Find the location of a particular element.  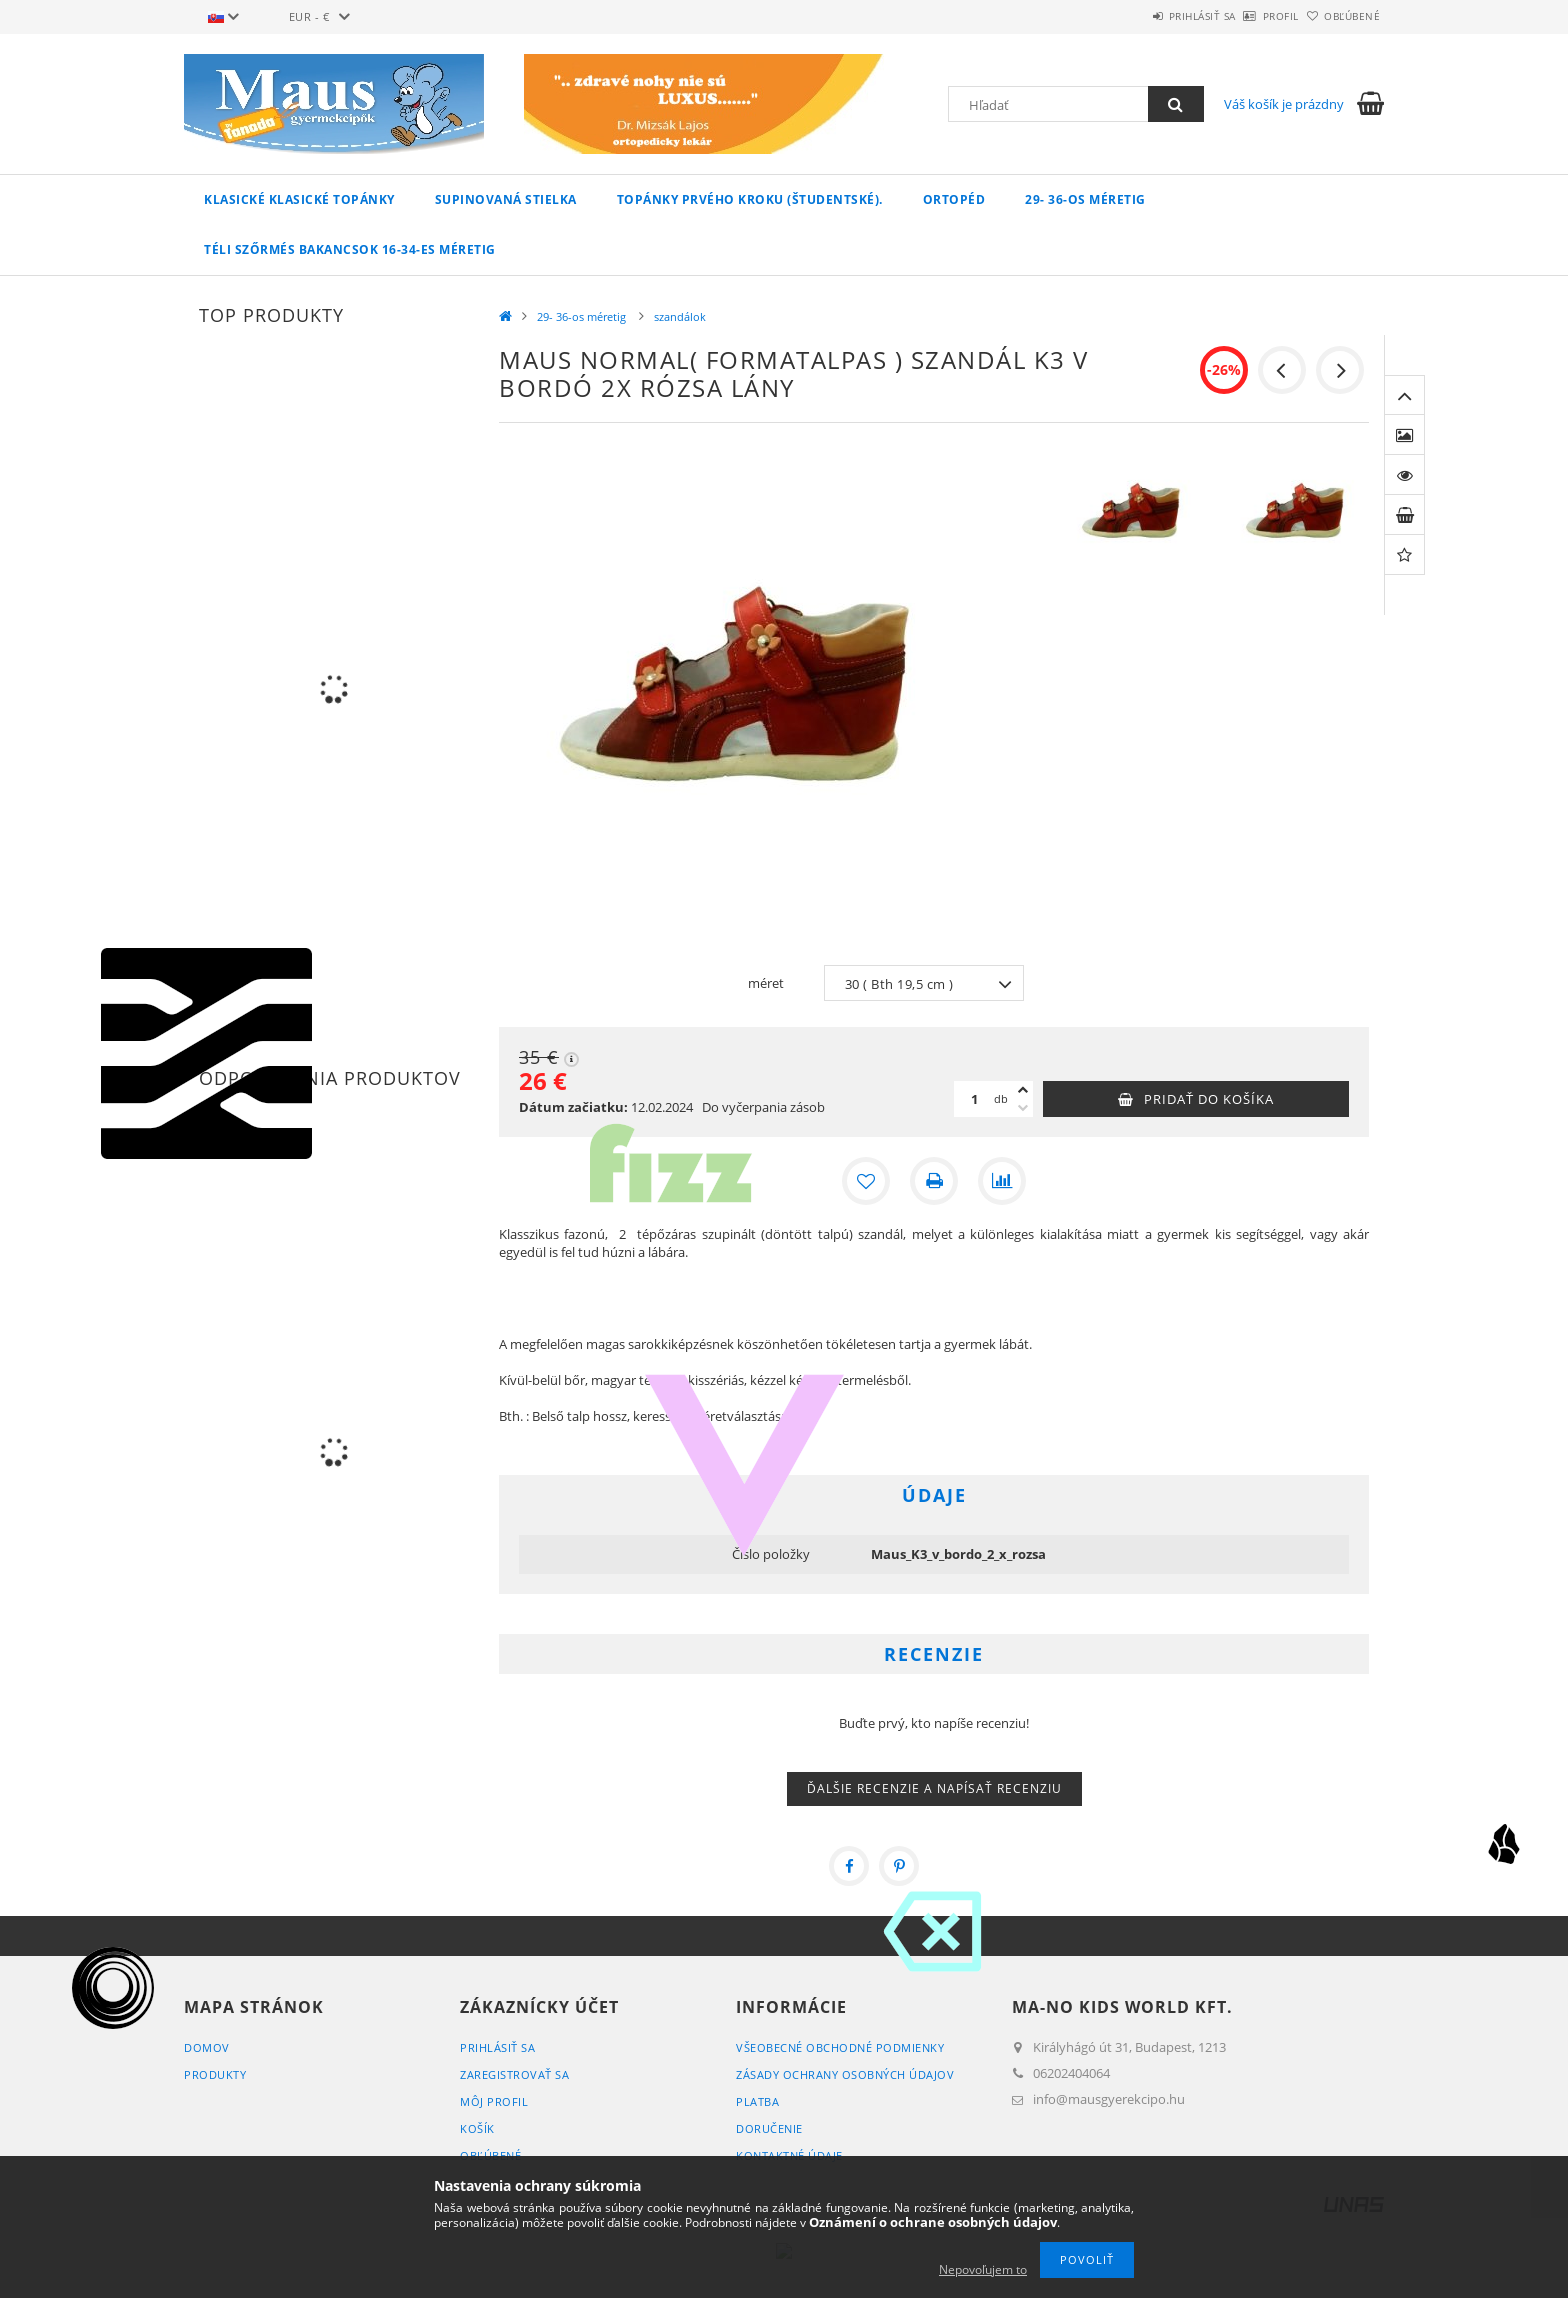

open the Loop app is located at coordinates (113, 1988).